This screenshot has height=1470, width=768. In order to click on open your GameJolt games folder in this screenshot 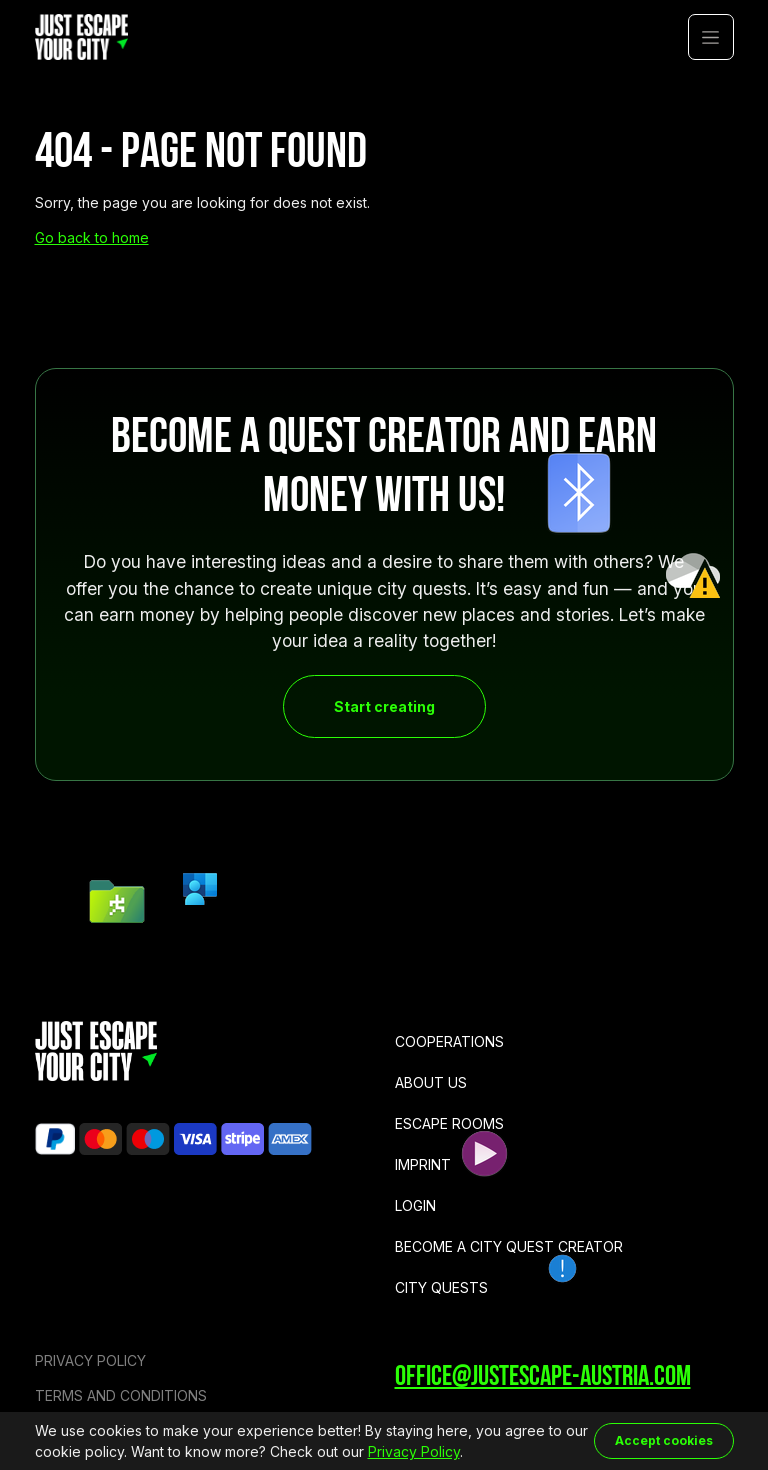, I will do `click(117, 903)`.